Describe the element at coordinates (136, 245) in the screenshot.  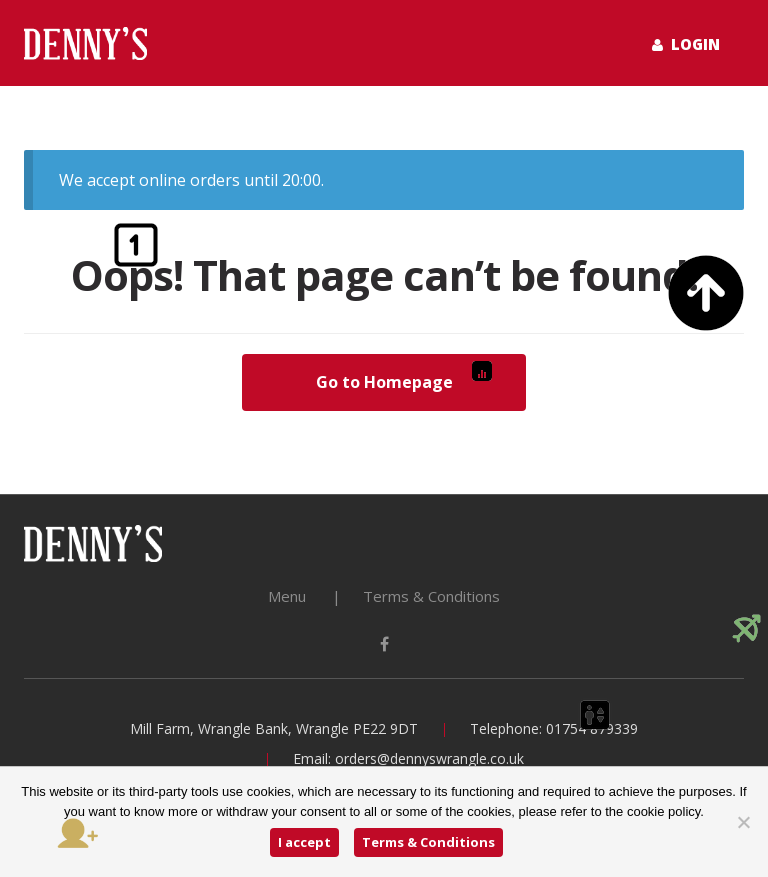
I see `indicates first step in a sequence` at that location.